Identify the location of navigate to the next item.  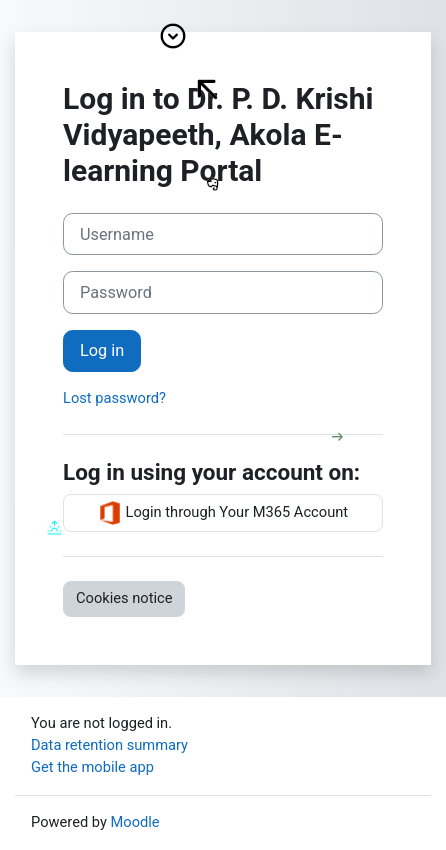
(338, 437).